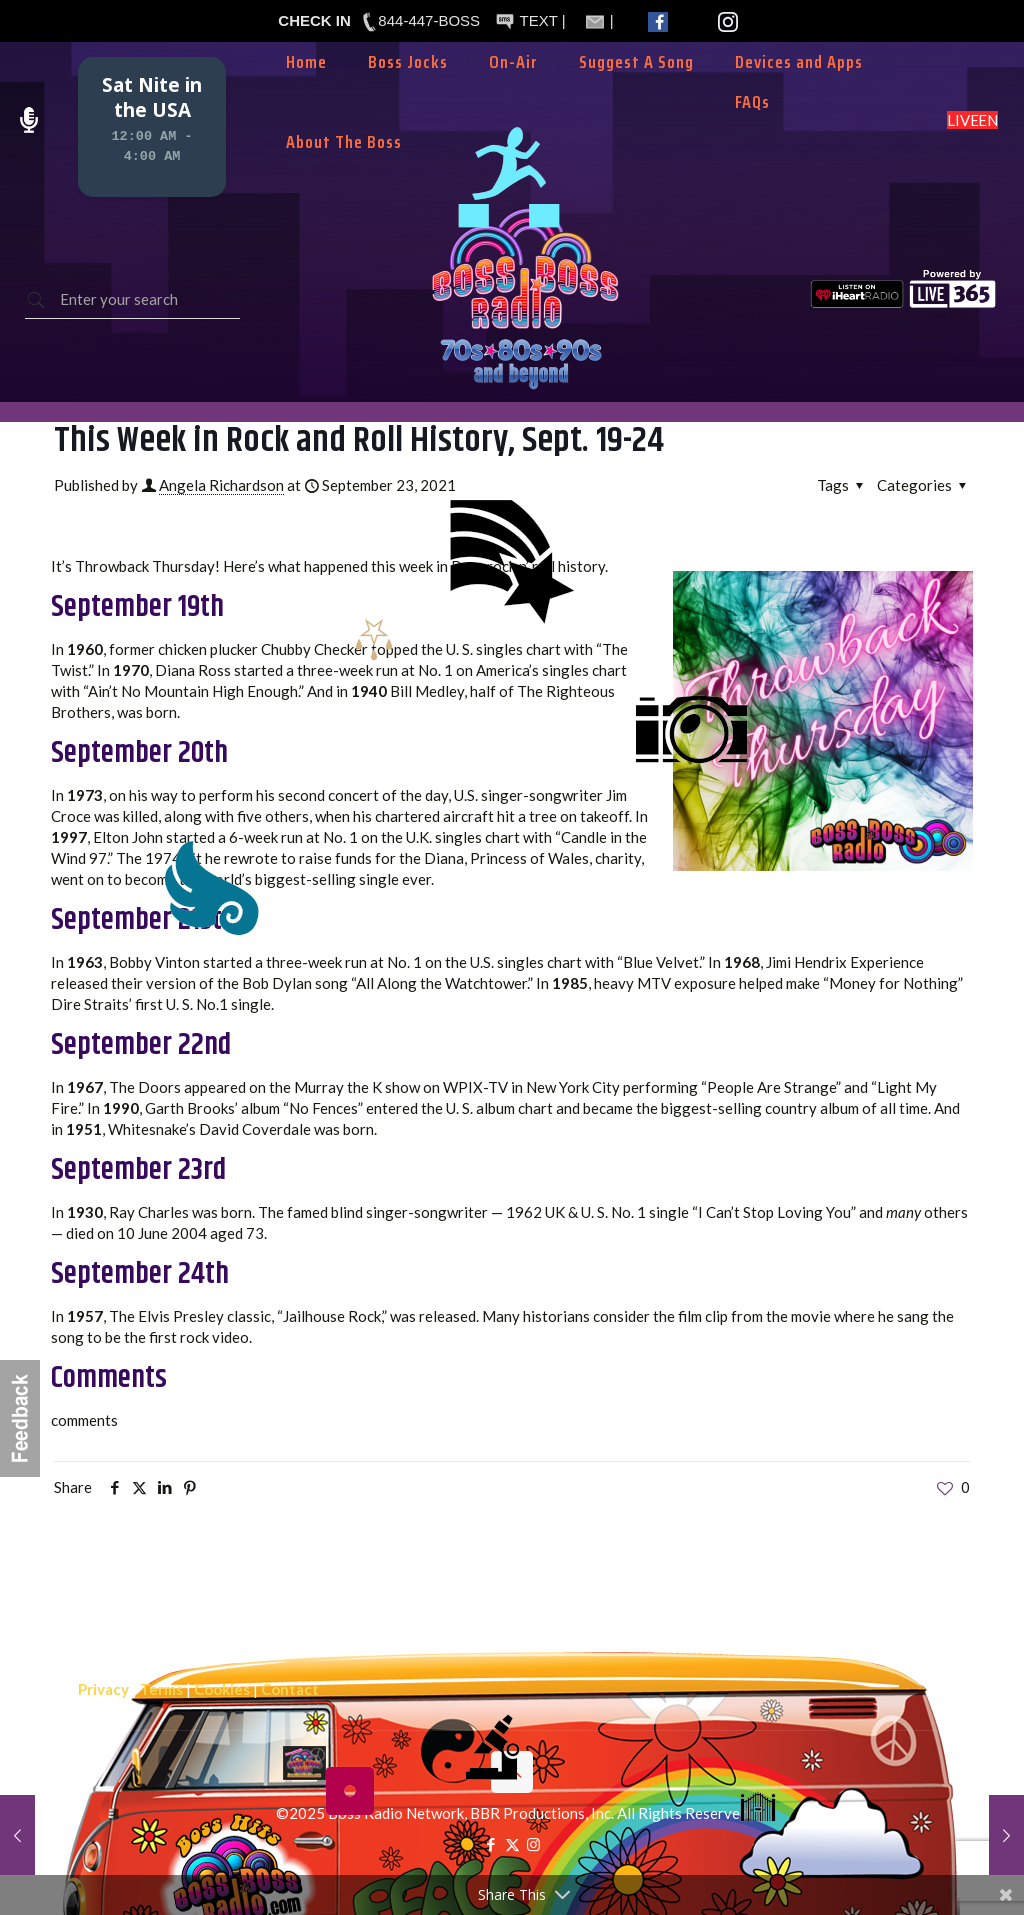 The width and height of the screenshot is (1024, 1915). I want to click on enter a gated area or level, so click(758, 1804).